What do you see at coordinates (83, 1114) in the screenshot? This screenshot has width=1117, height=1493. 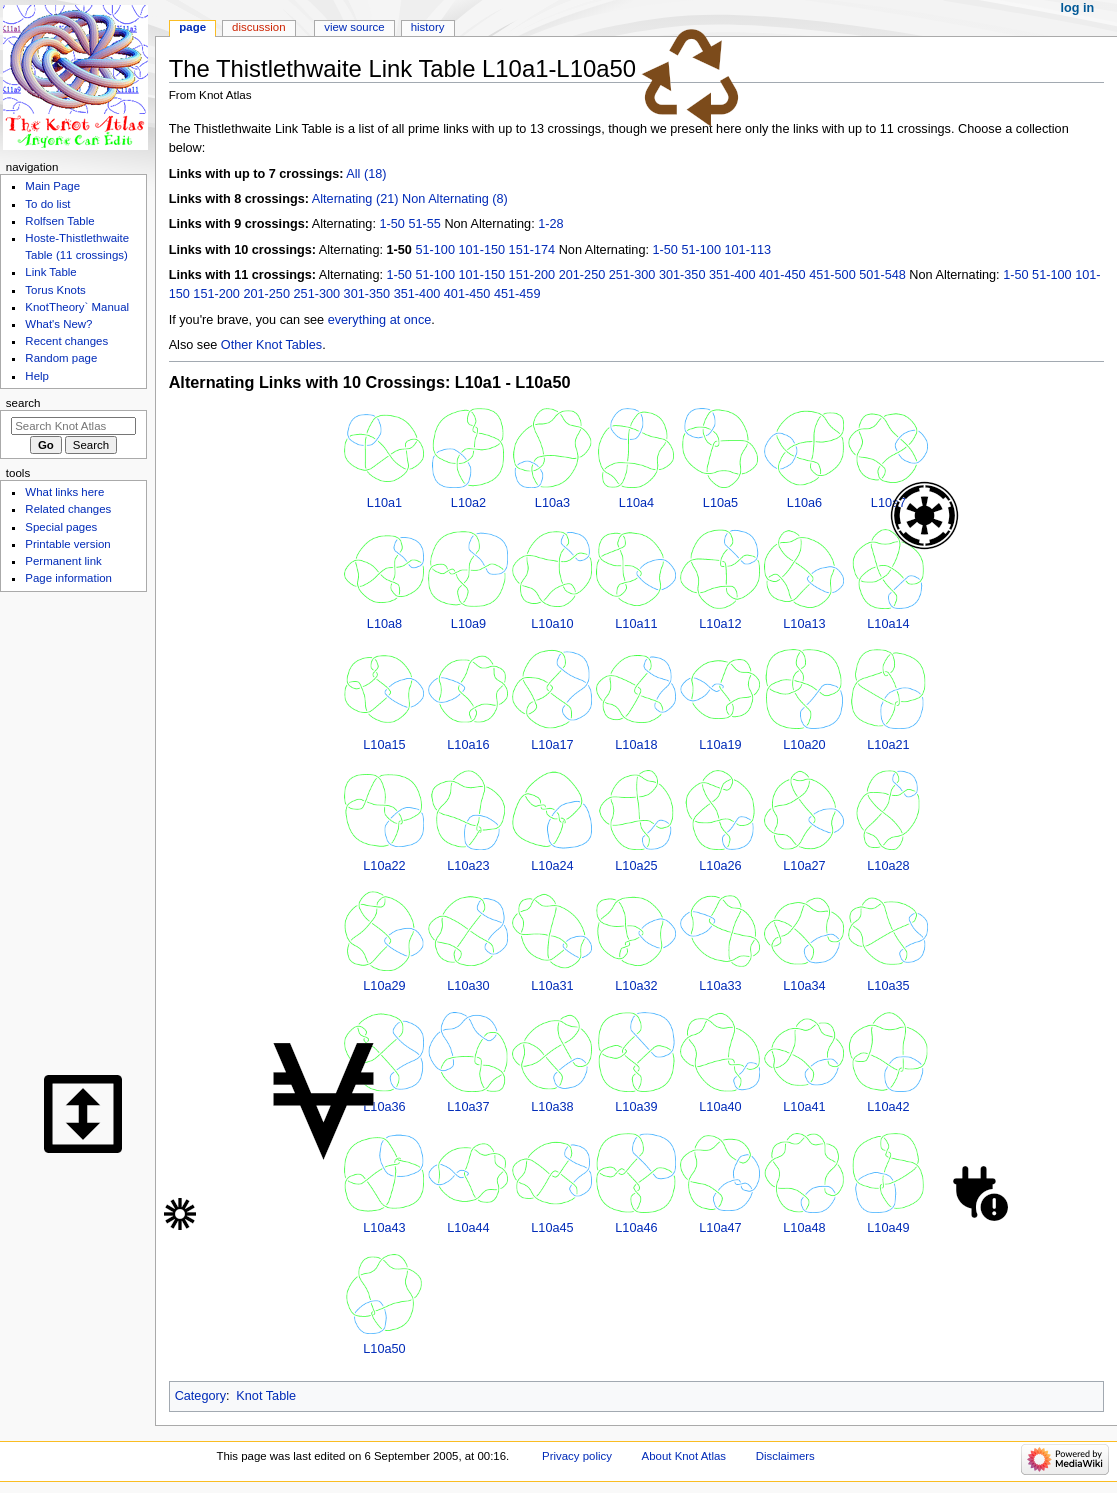 I see `flip content vertically` at bounding box center [83, 1114].